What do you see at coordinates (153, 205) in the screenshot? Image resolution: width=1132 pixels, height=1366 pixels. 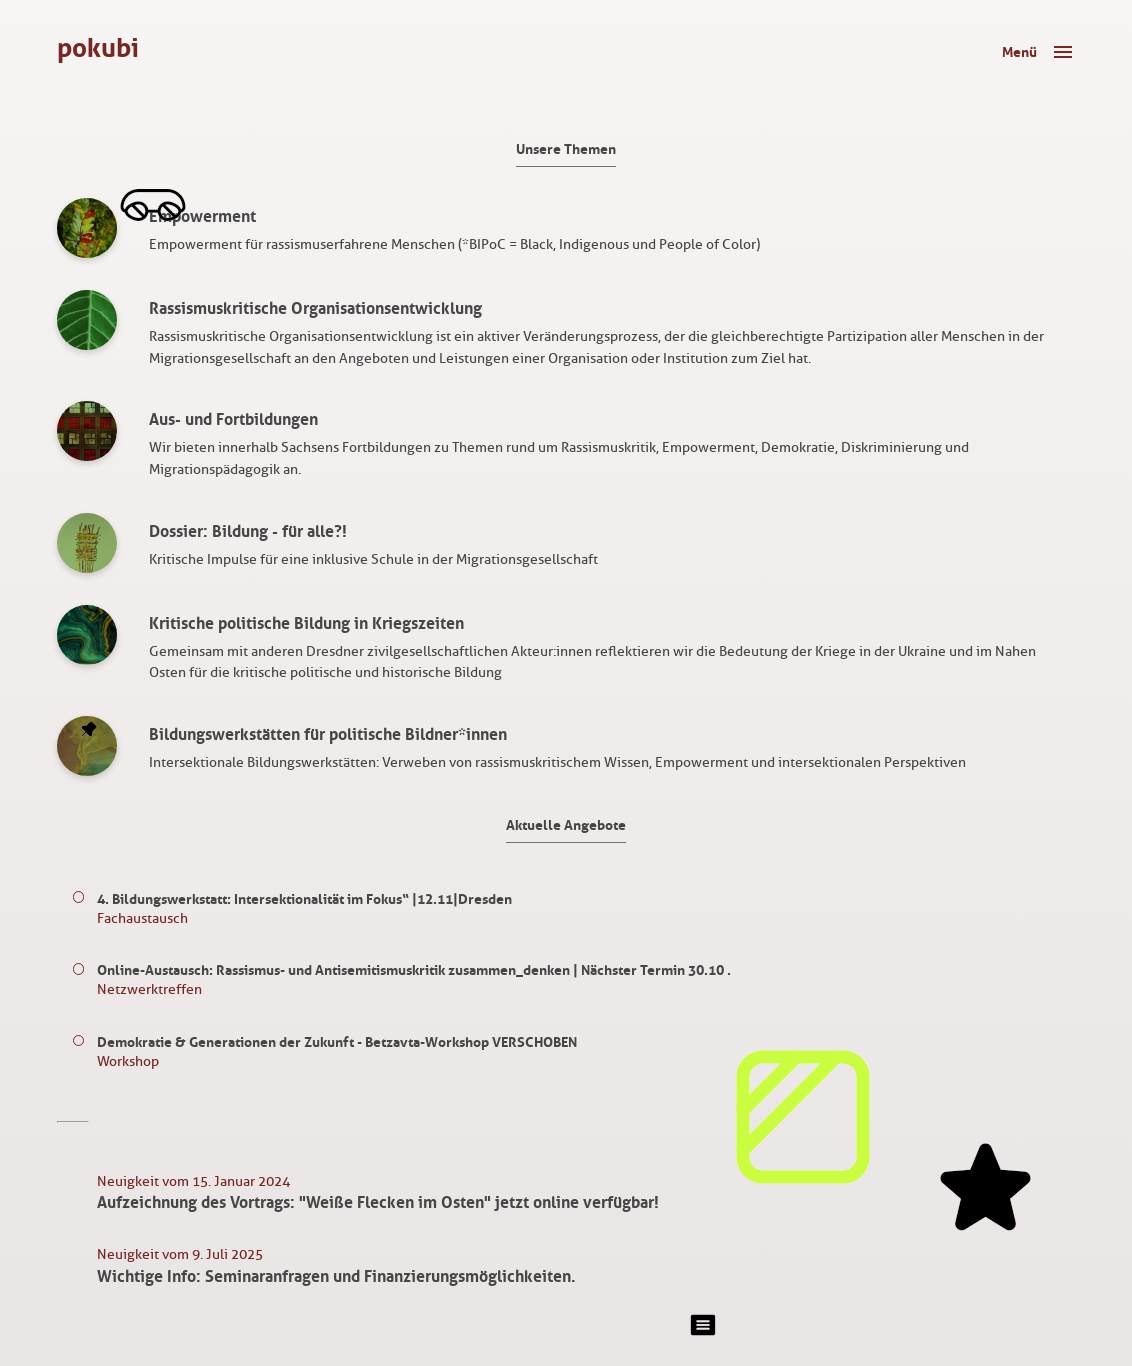 I see `access swimming or sports activity settings` at bounding box center [153, 205].